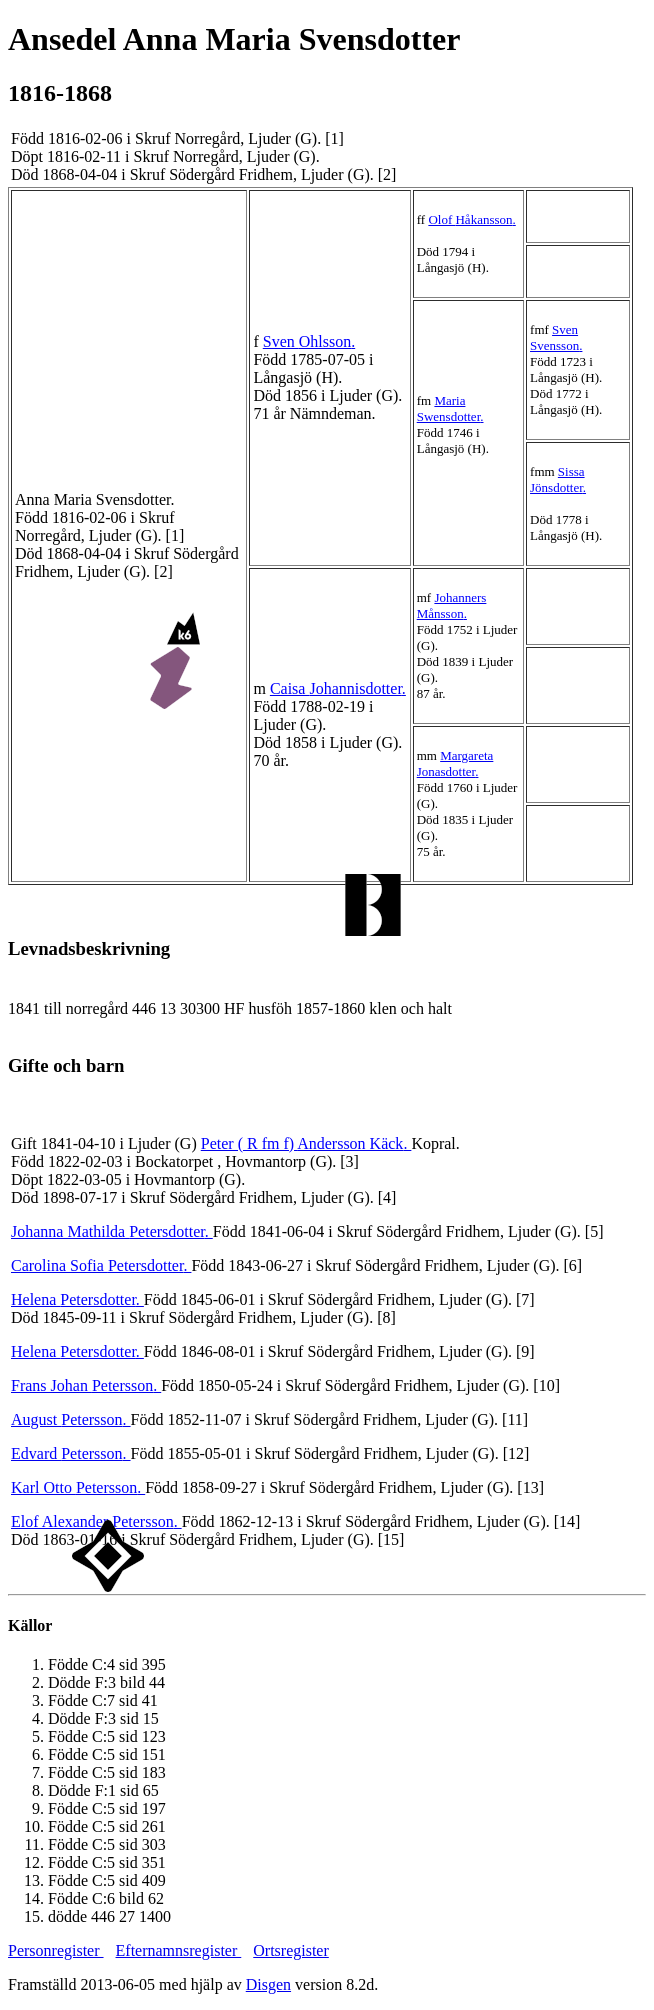  I want to click on openmined logo - an open-source privacy-focused AI platform, so click(108, 1556).